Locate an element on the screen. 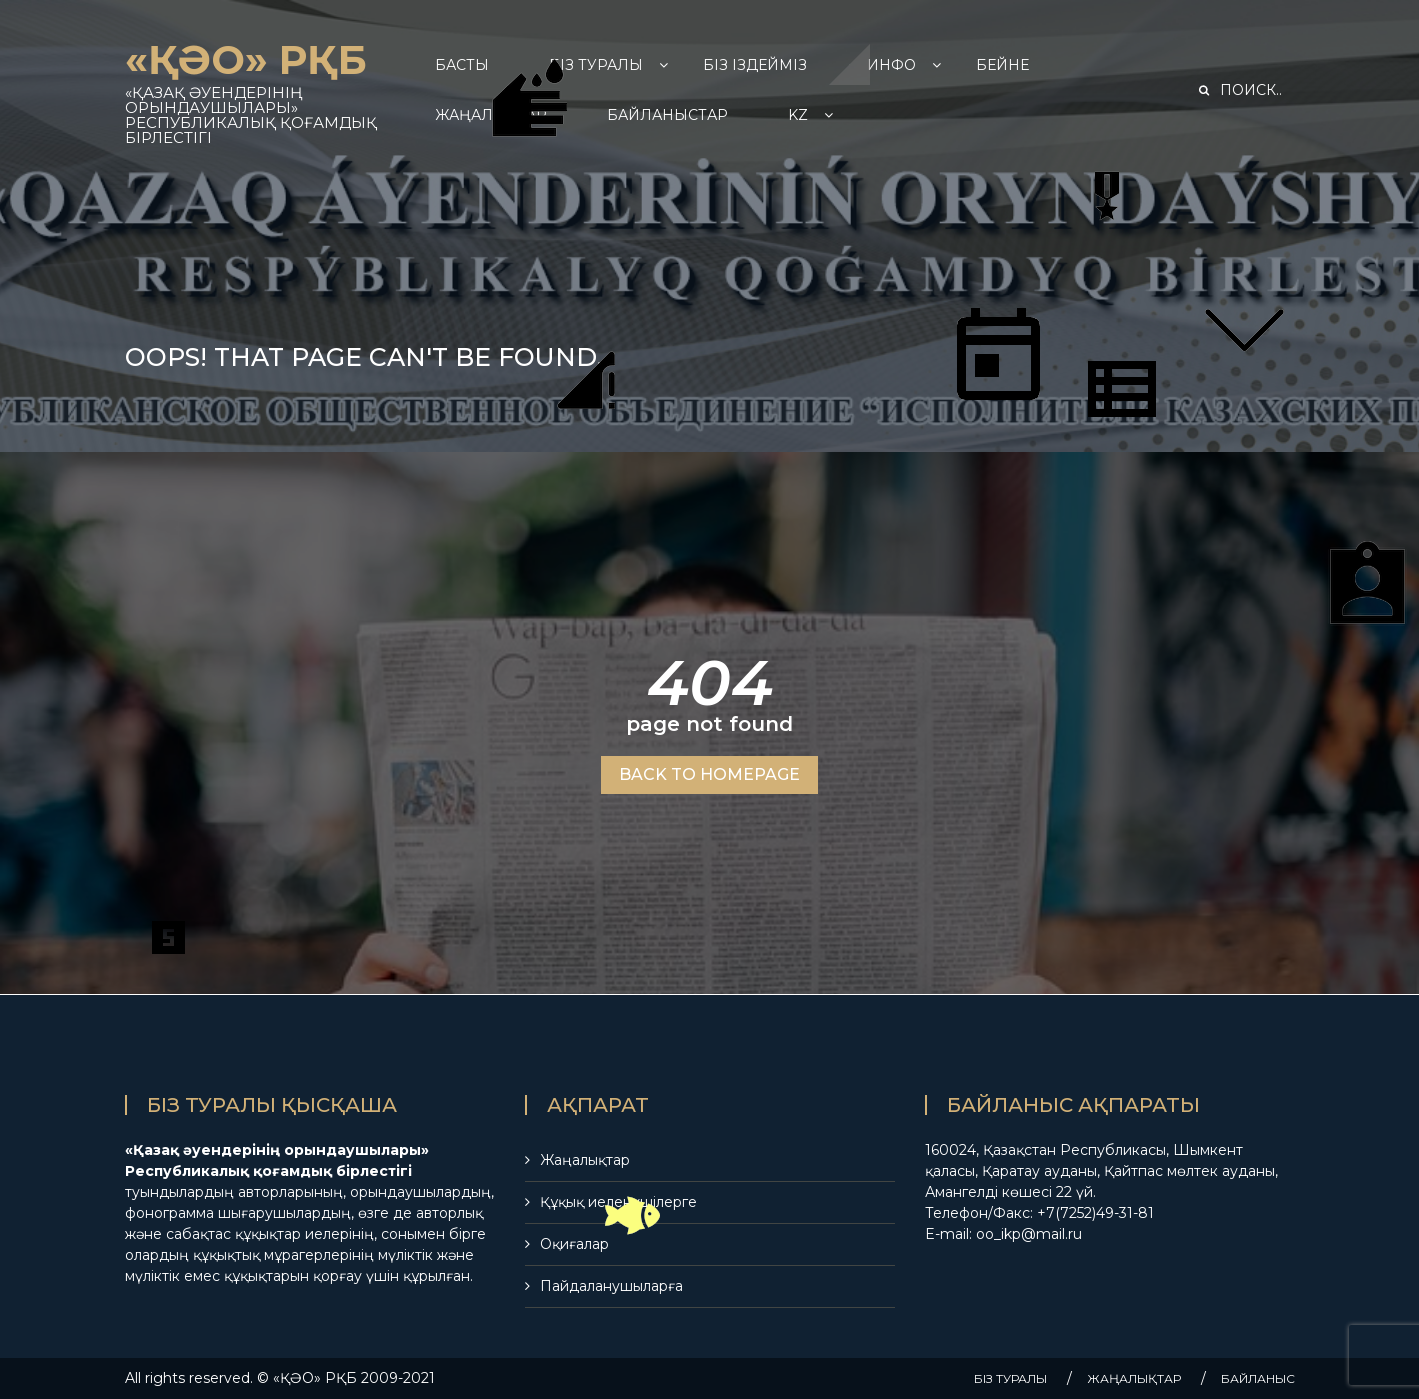 The height and width of the screenshot is (1399, 1419). view user profile or account details is located at coordinates (1367, 586).